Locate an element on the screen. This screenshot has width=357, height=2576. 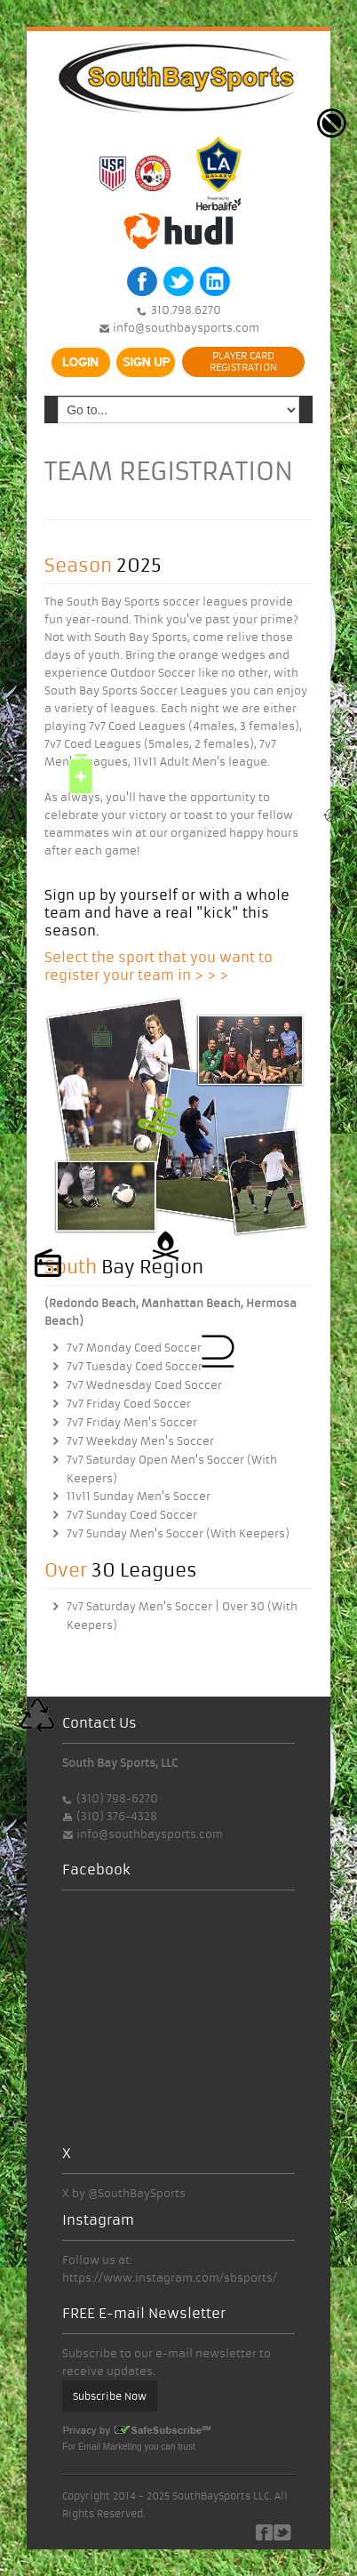
switch between user accounts is located at coordinates (331, 815).